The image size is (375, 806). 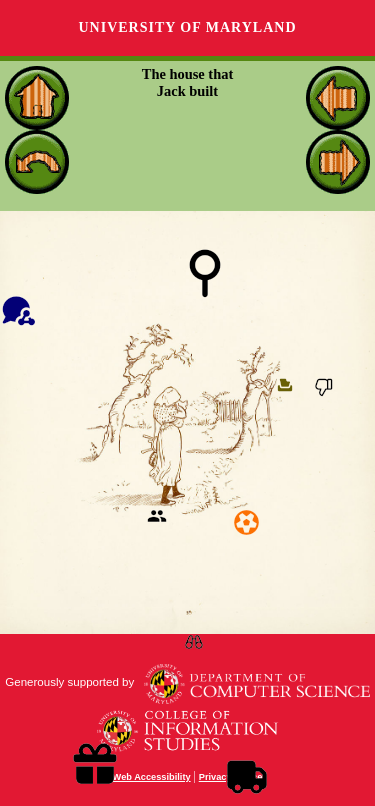 I want to click on access tissue box or hygiene supplies, so click(x=285, y=385).